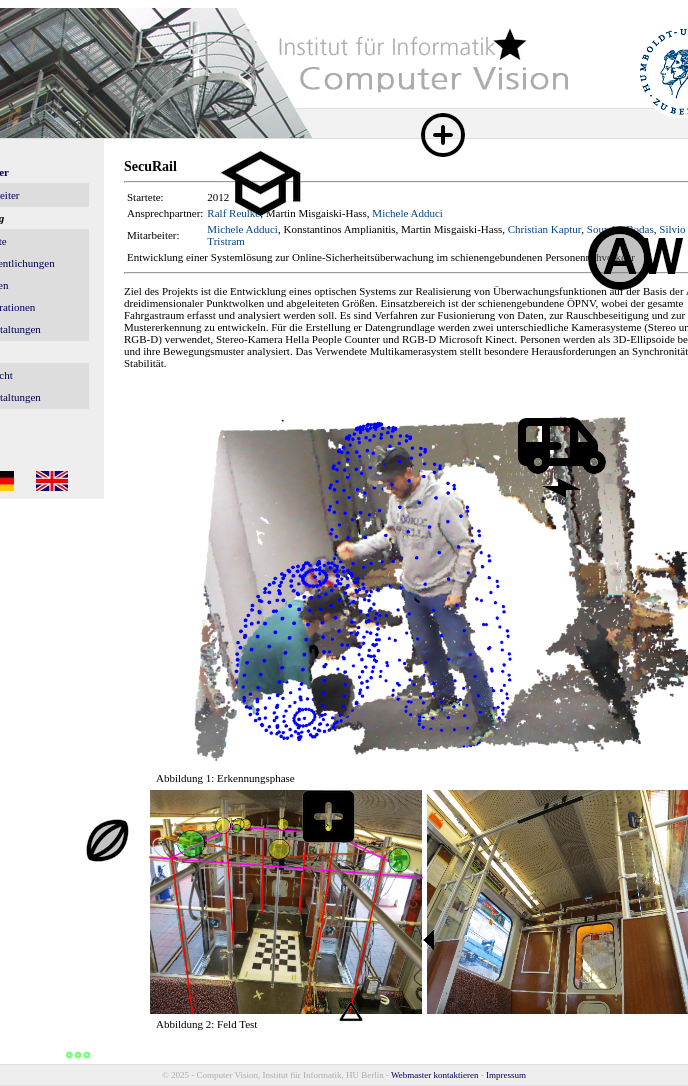 Image resolution: width=688 pixels, height=1086 pixels. Describe the element at coordinates (430, 940) in the screenshot. I see `navigate to the previous item or screen` at that location.